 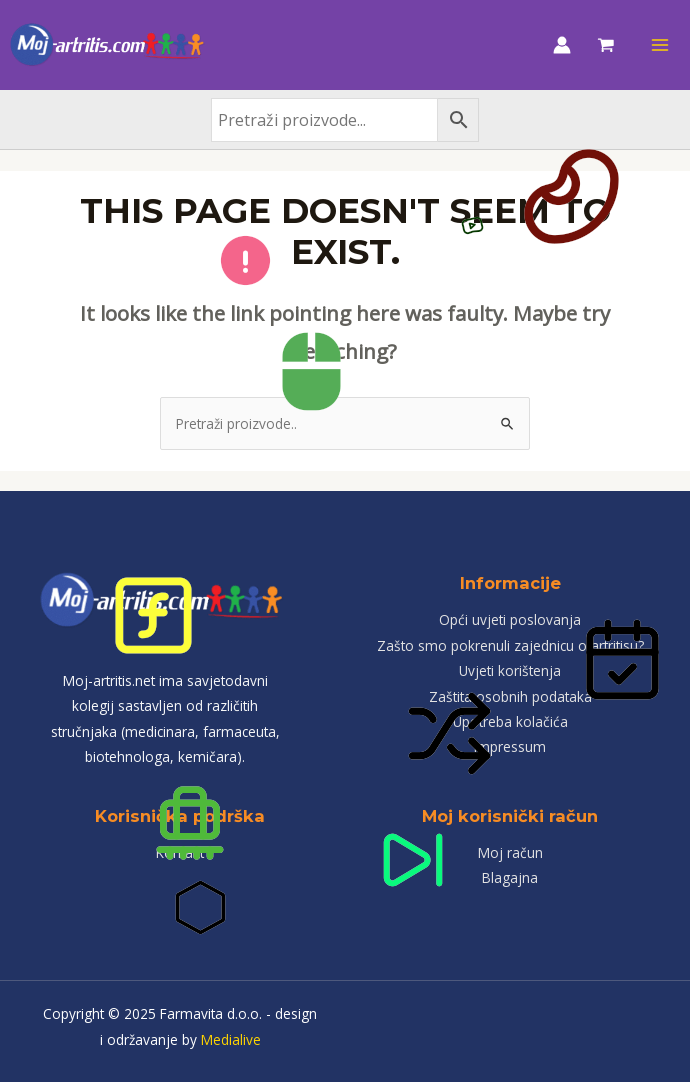 What do you see at coordinates (153, 615) in the screenshot?
I see `access mathematical functions or formulas` at bounding box center [153, 615].